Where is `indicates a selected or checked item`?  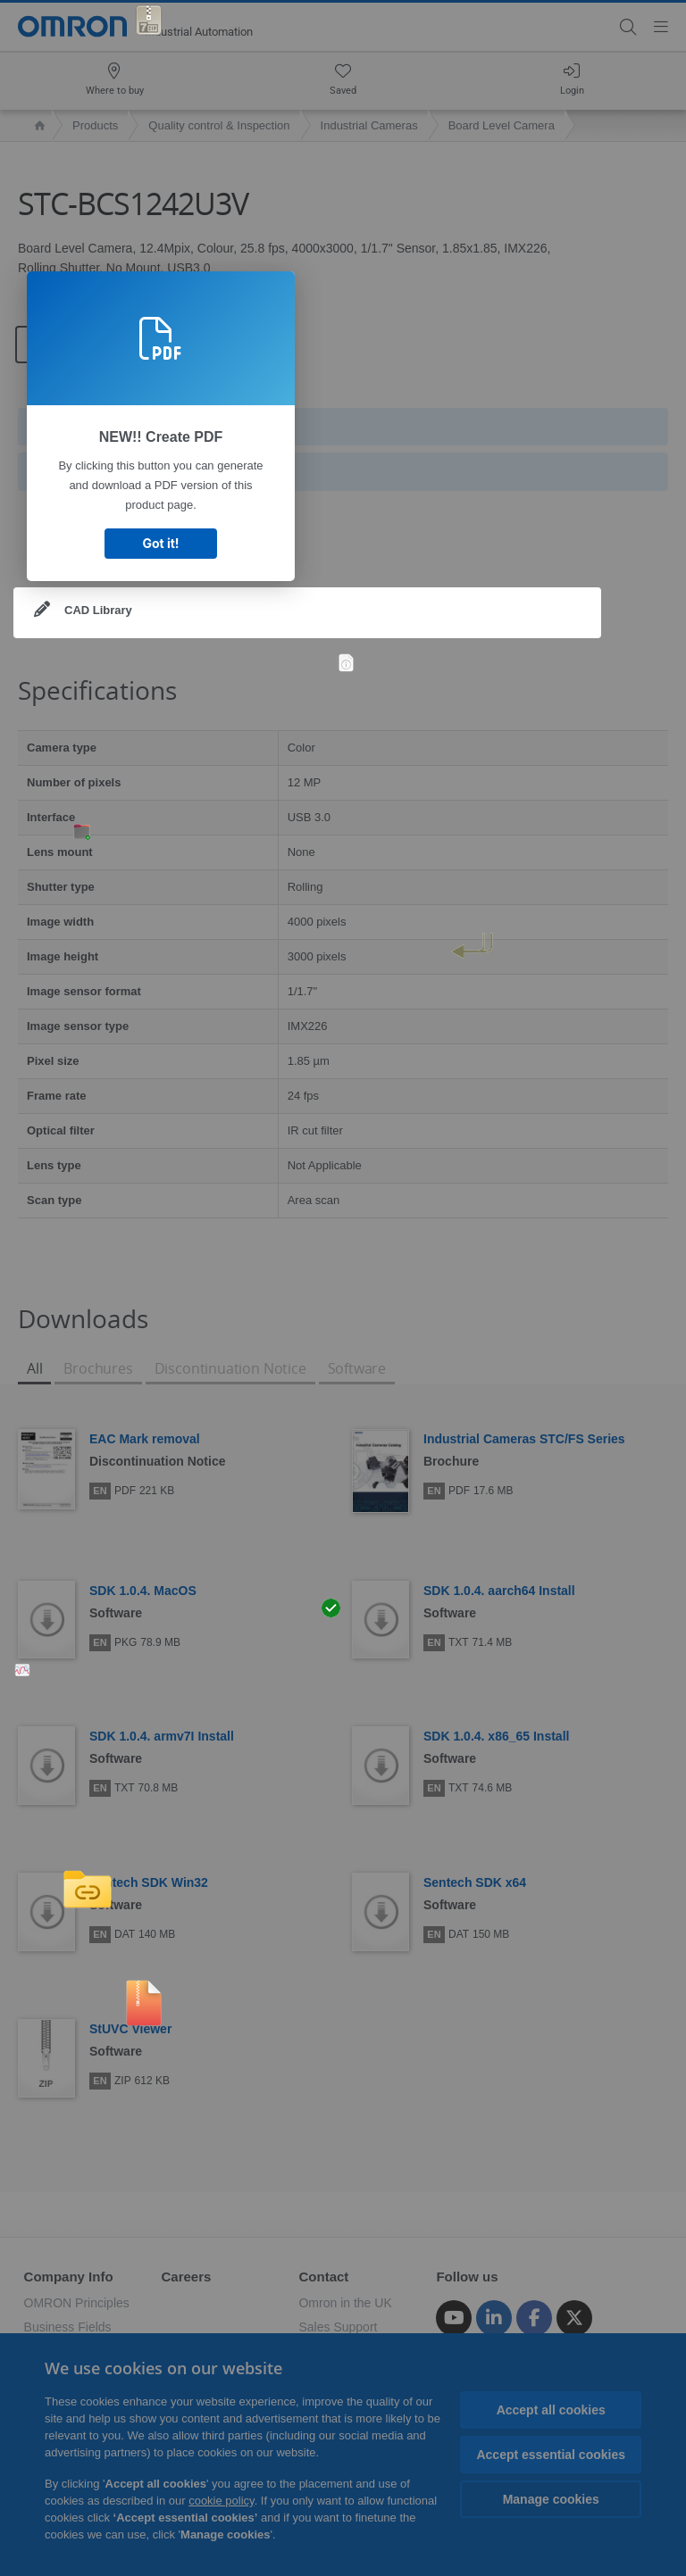
indicates a selected or checked item is located at coordinates (330, 1608).